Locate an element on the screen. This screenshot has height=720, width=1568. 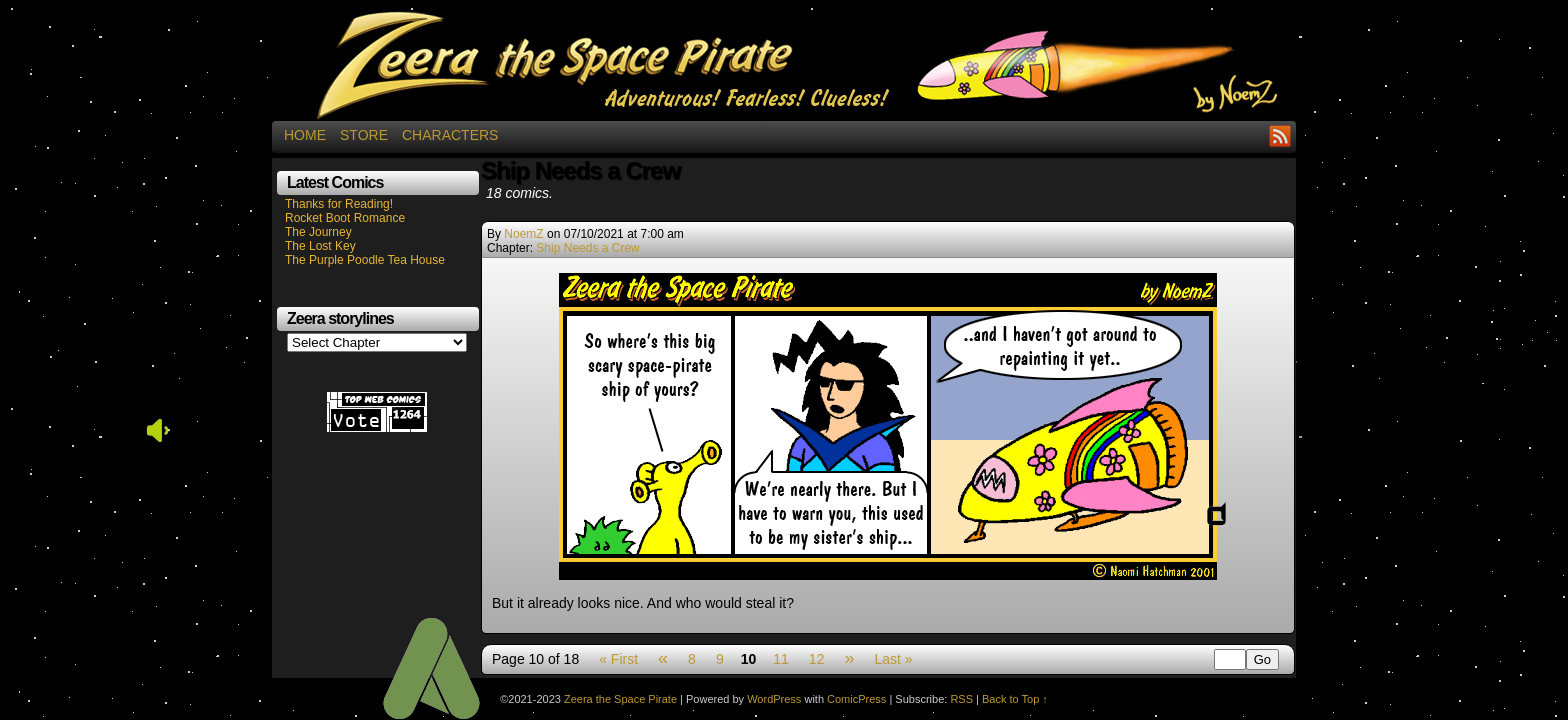
adjust audio to low volume is located at coordinates (158, 430).